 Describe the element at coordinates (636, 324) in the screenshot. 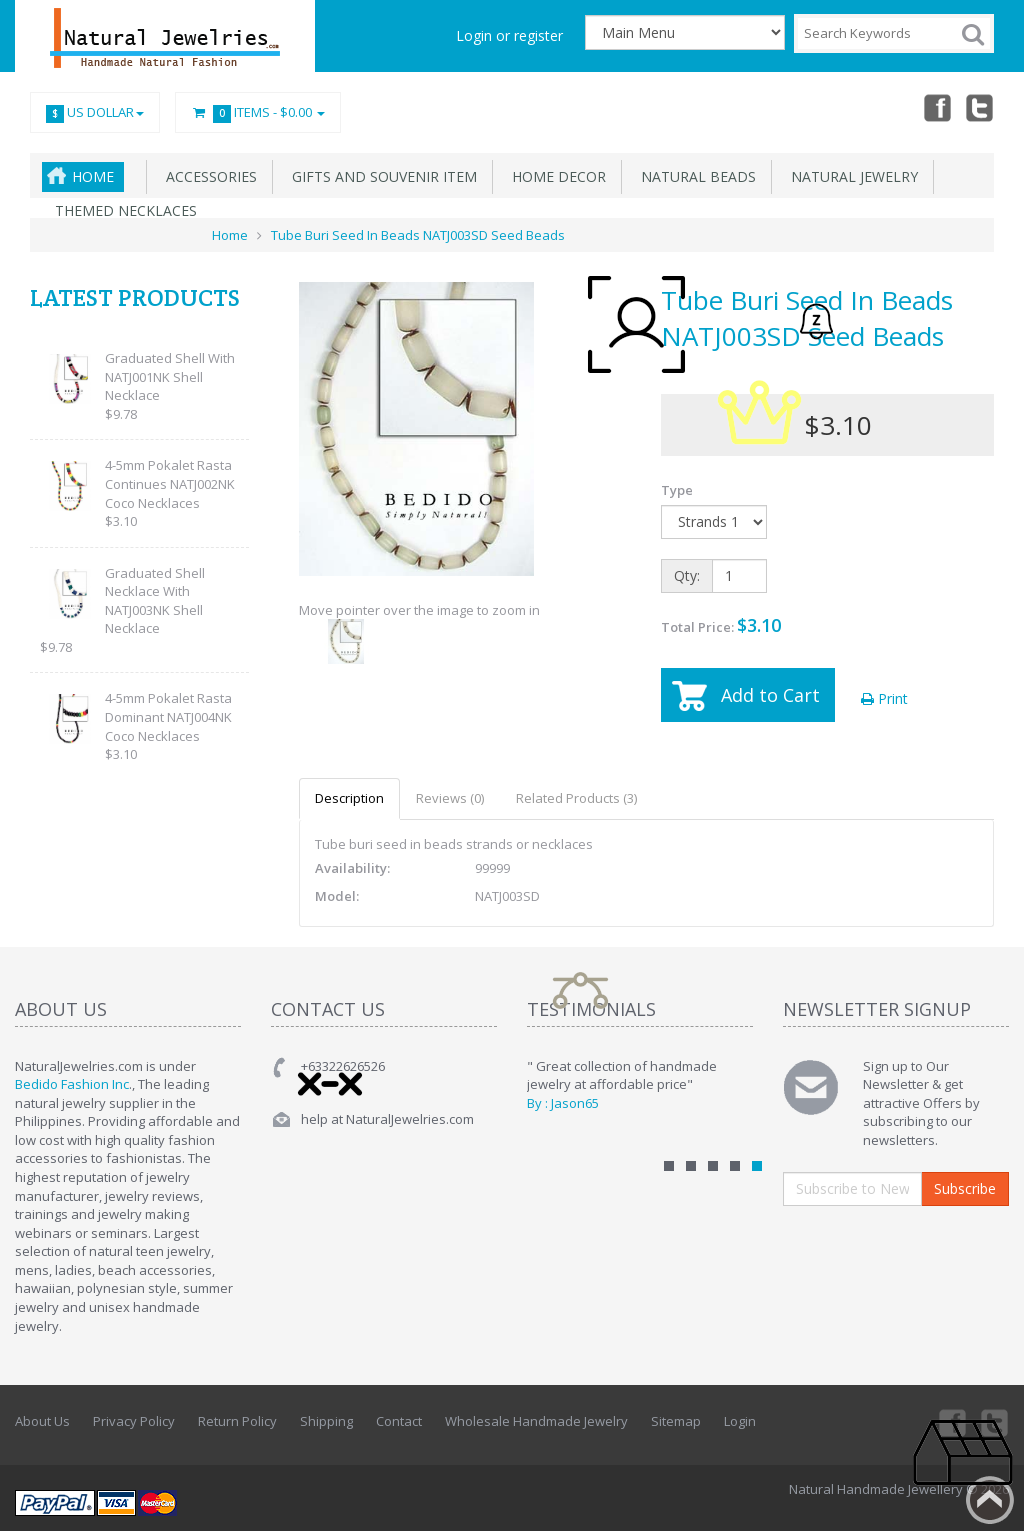

I see `focus on or locate a specific user` at that location.